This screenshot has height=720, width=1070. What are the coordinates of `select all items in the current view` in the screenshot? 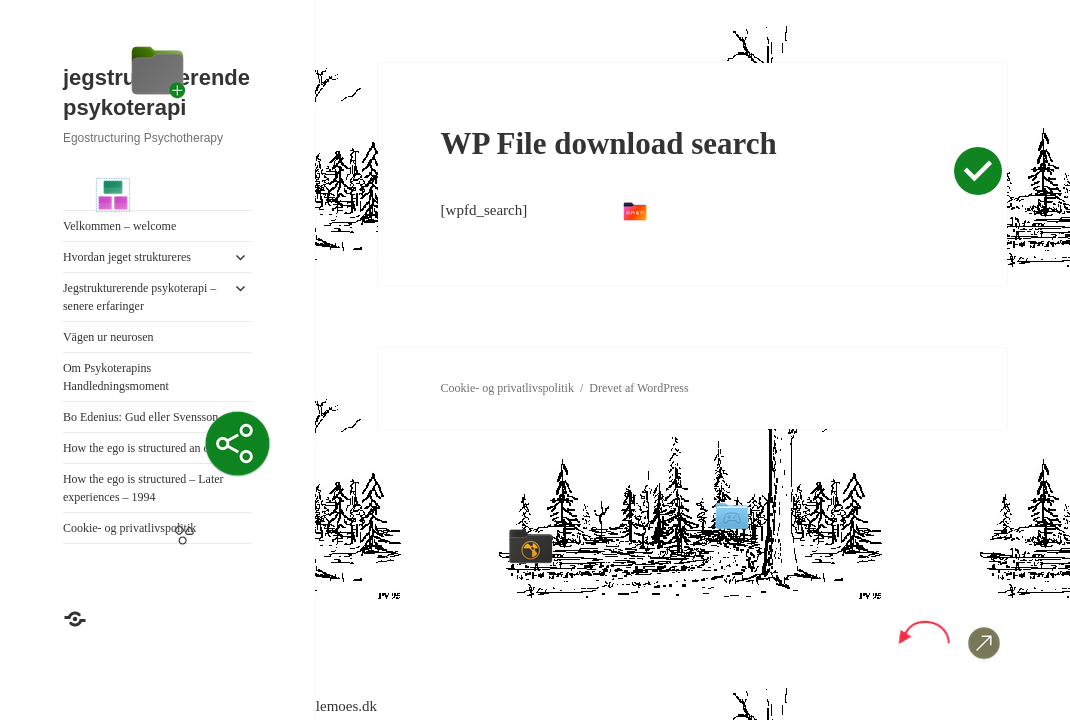 It's located at (113, 195).